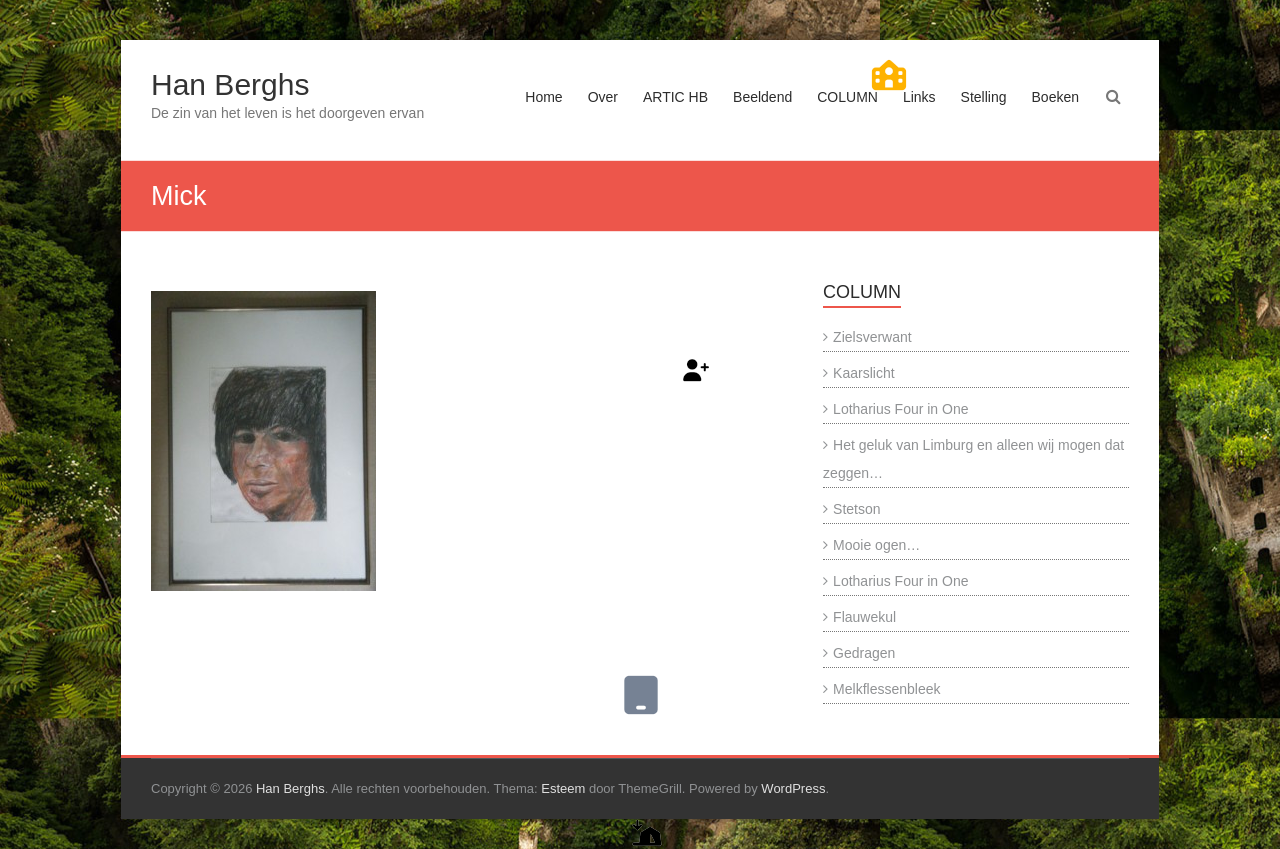 Image resolution: width=1280 pixels, height=849 pixels. I want to click on indicates an android tablet device, so click(641, 695).